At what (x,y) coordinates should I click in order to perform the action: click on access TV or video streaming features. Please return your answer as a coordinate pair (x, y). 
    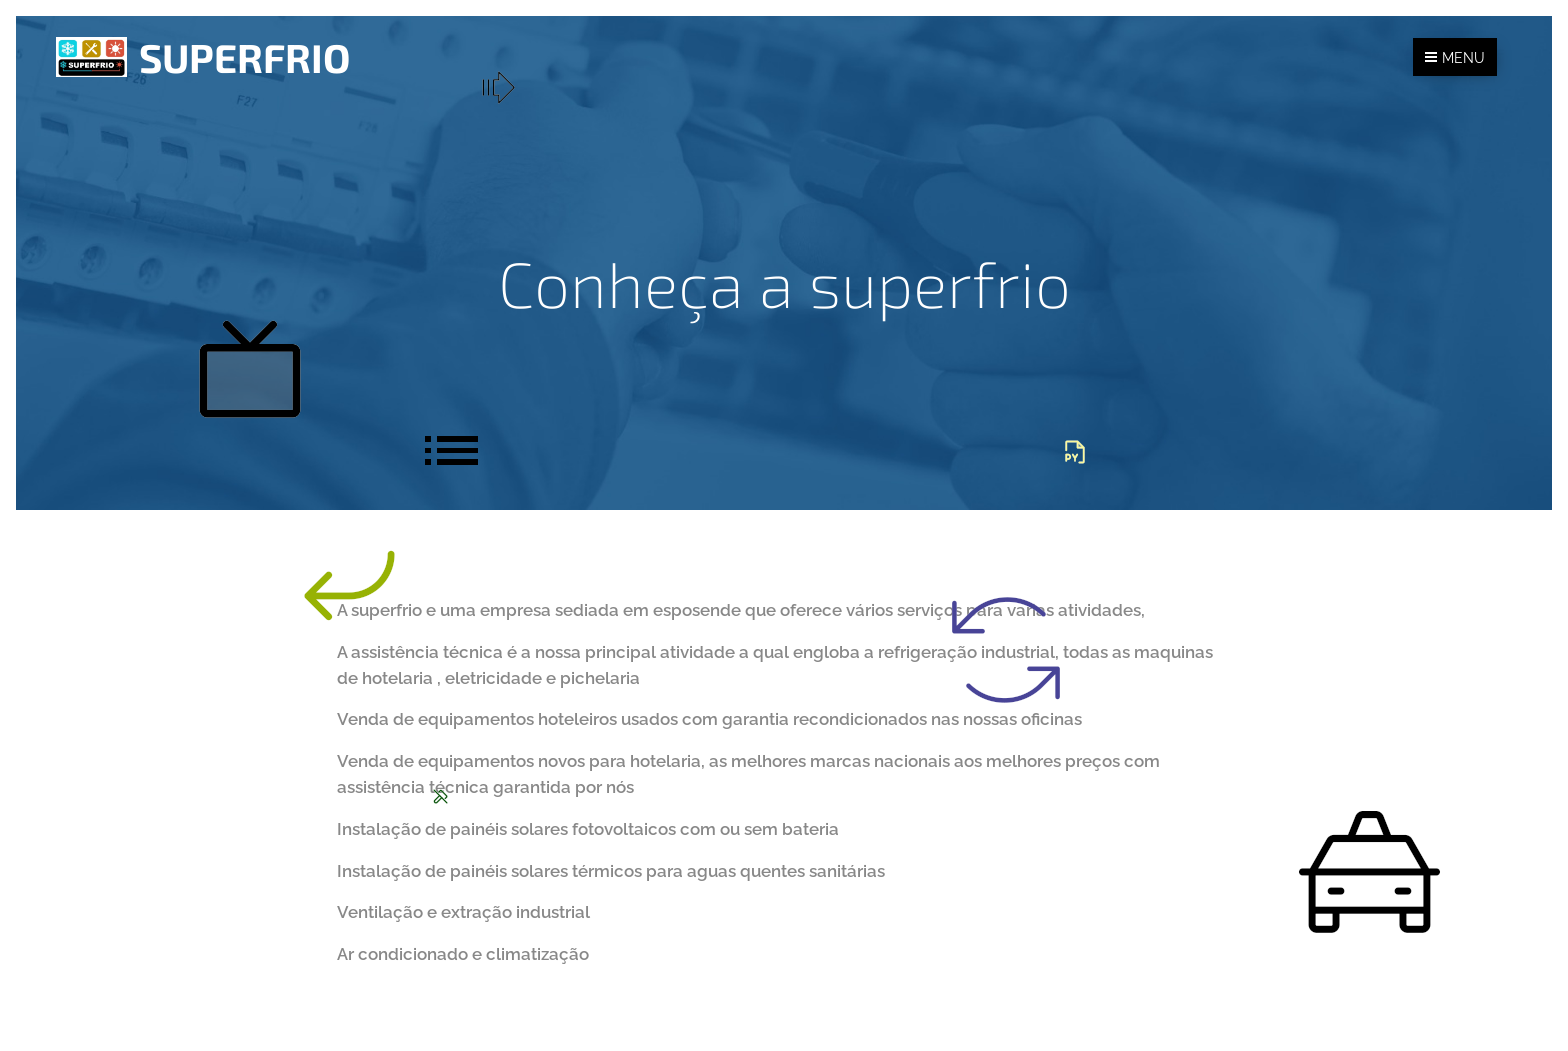
    Looking at the image, I should click on (250, 375).